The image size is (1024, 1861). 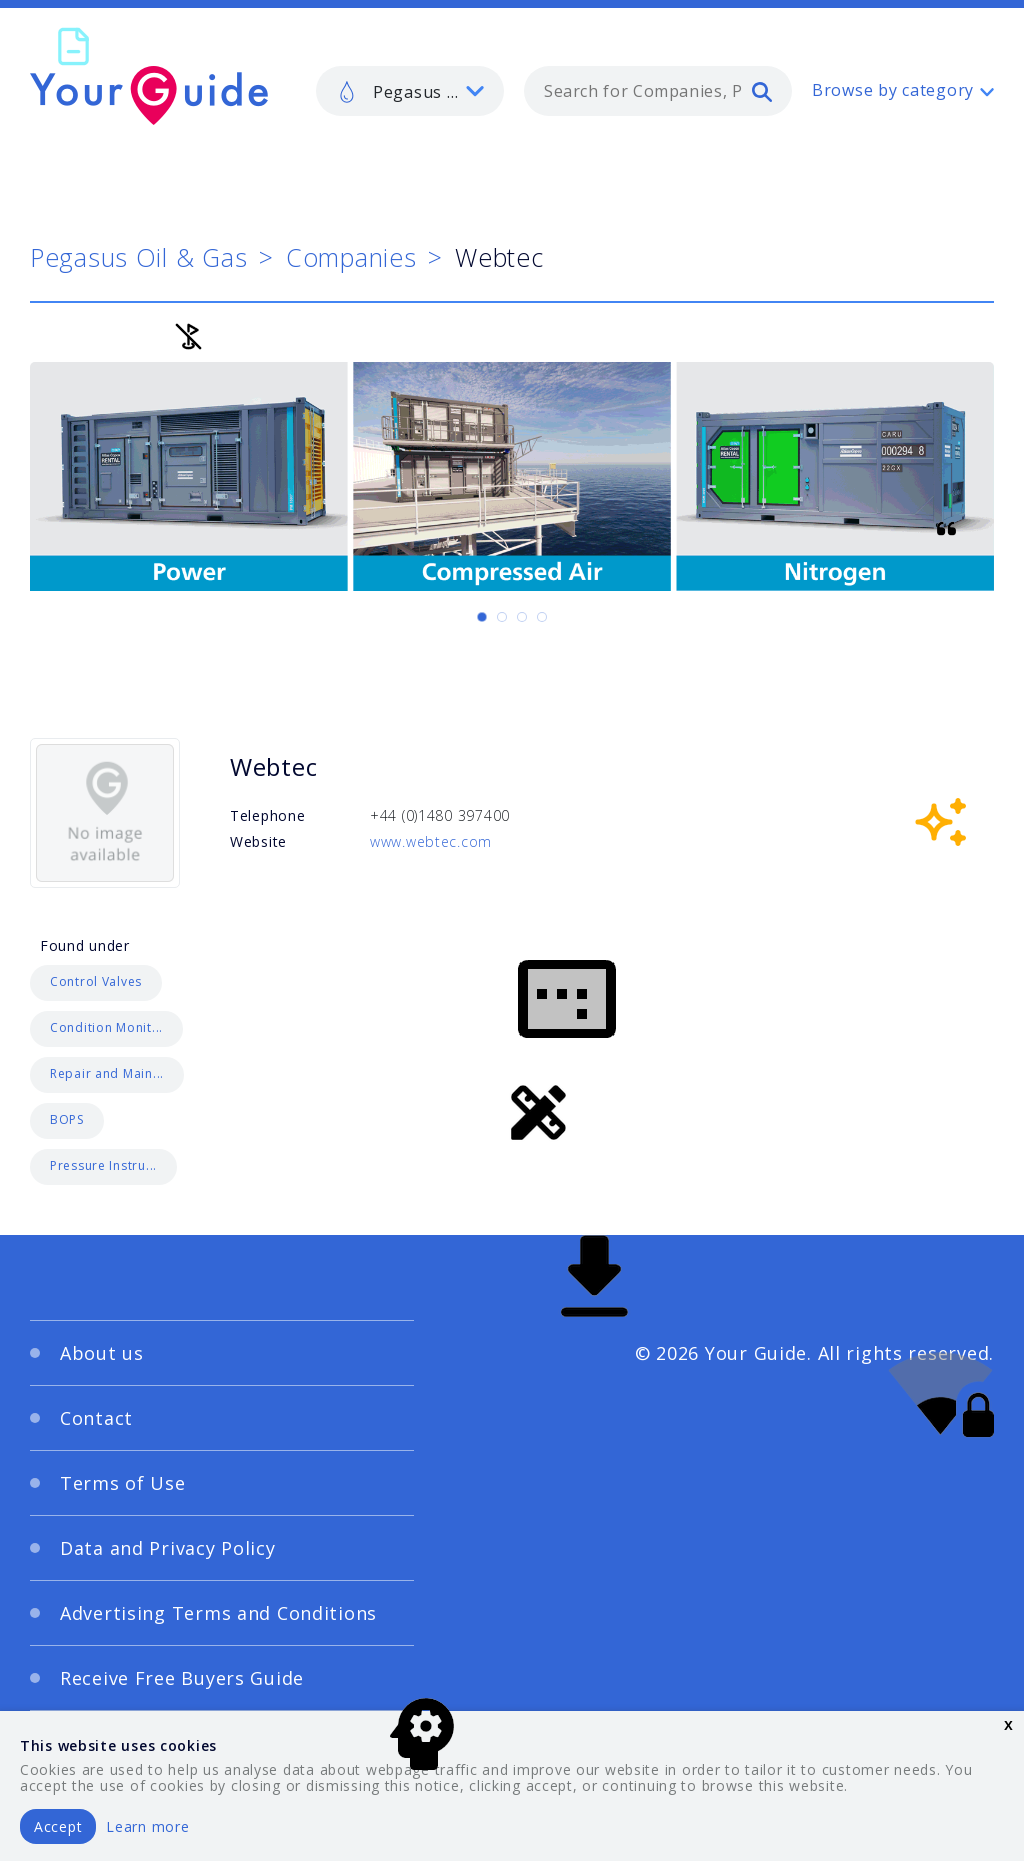 I want to click on insert a block quote, so click(x=946, y=528).